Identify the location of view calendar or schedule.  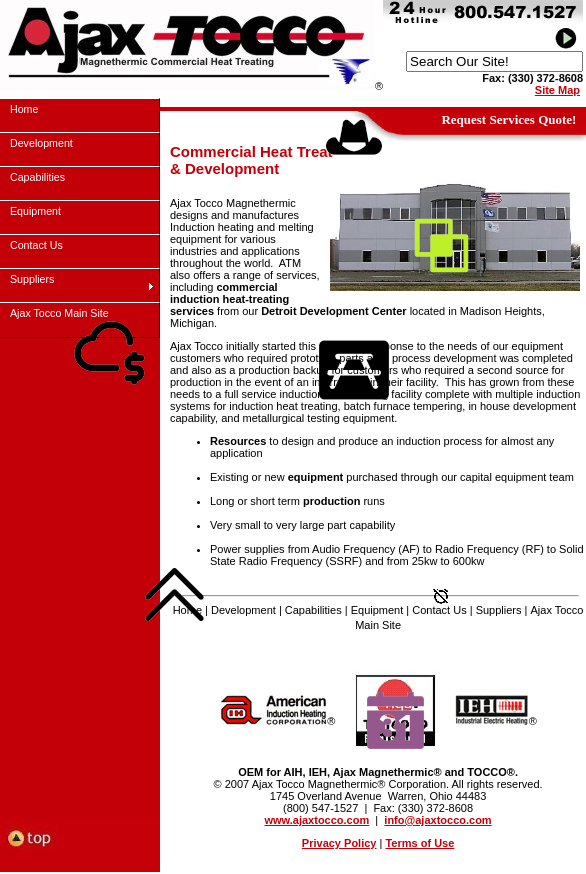
(395, 720).